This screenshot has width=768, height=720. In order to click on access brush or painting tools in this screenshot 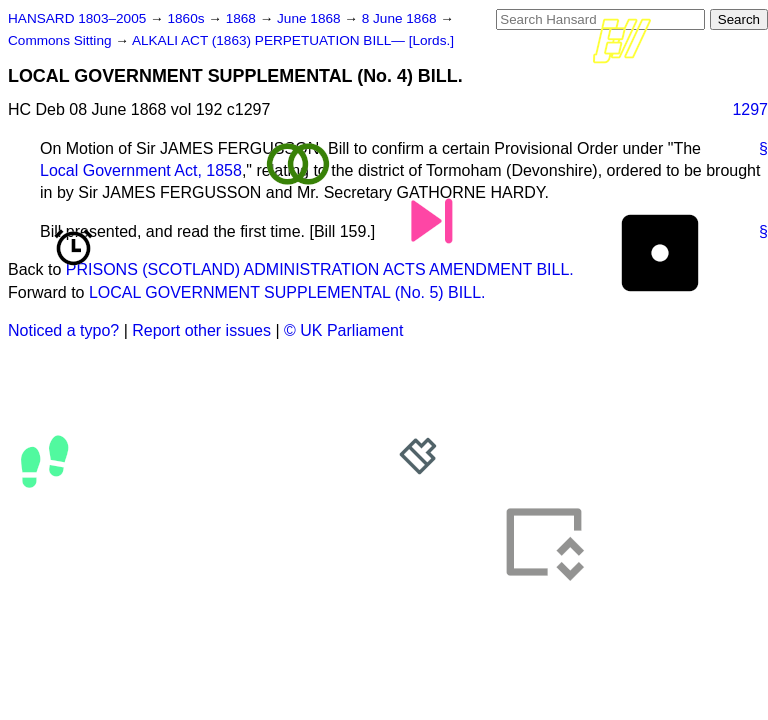, I will do `click(419, 455)`.